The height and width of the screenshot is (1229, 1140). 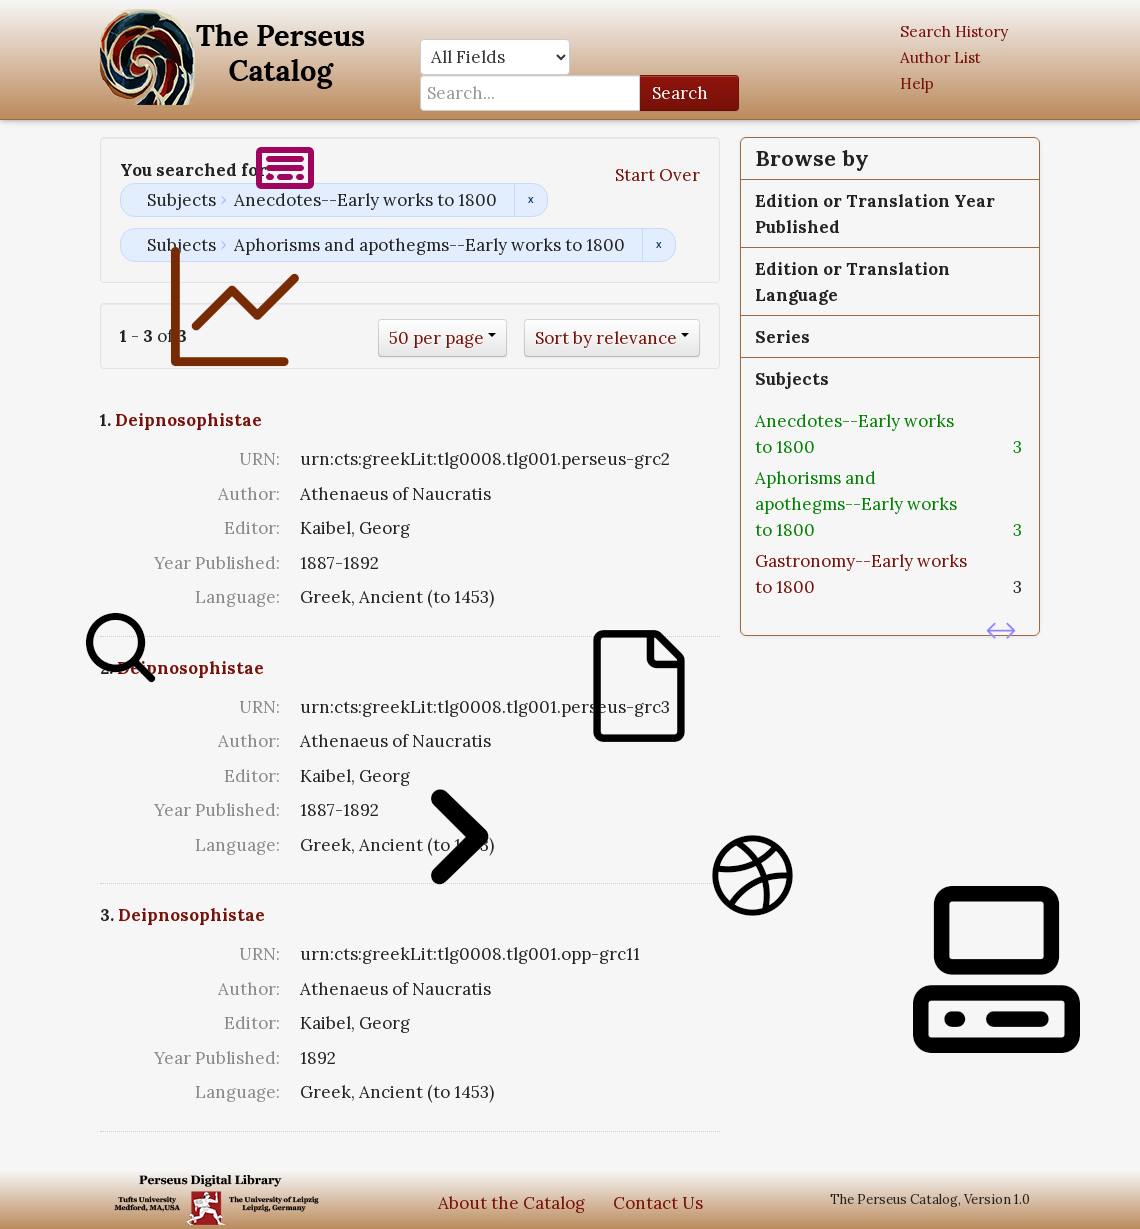 What do you see at coordinates (236, 306) in the screenshot?
I see `view analytics or statistics` at bounding box center [236, 306].